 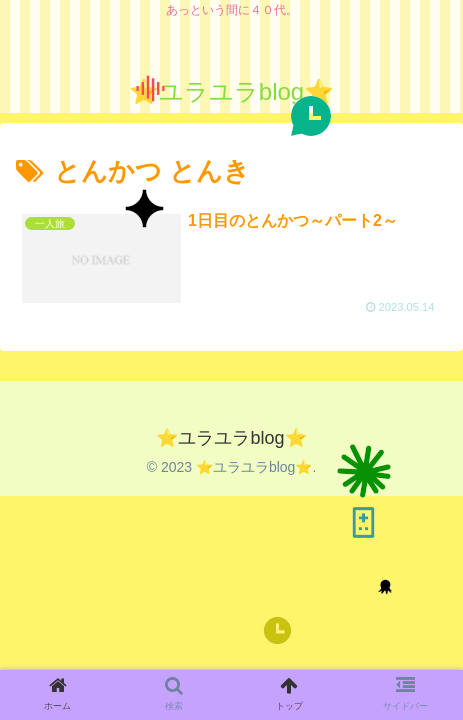 What do you see at coordinates (144, 208) in the screenshot?
I see `indicates clear, sunny weather conditions` at bounding box center [144, 208].